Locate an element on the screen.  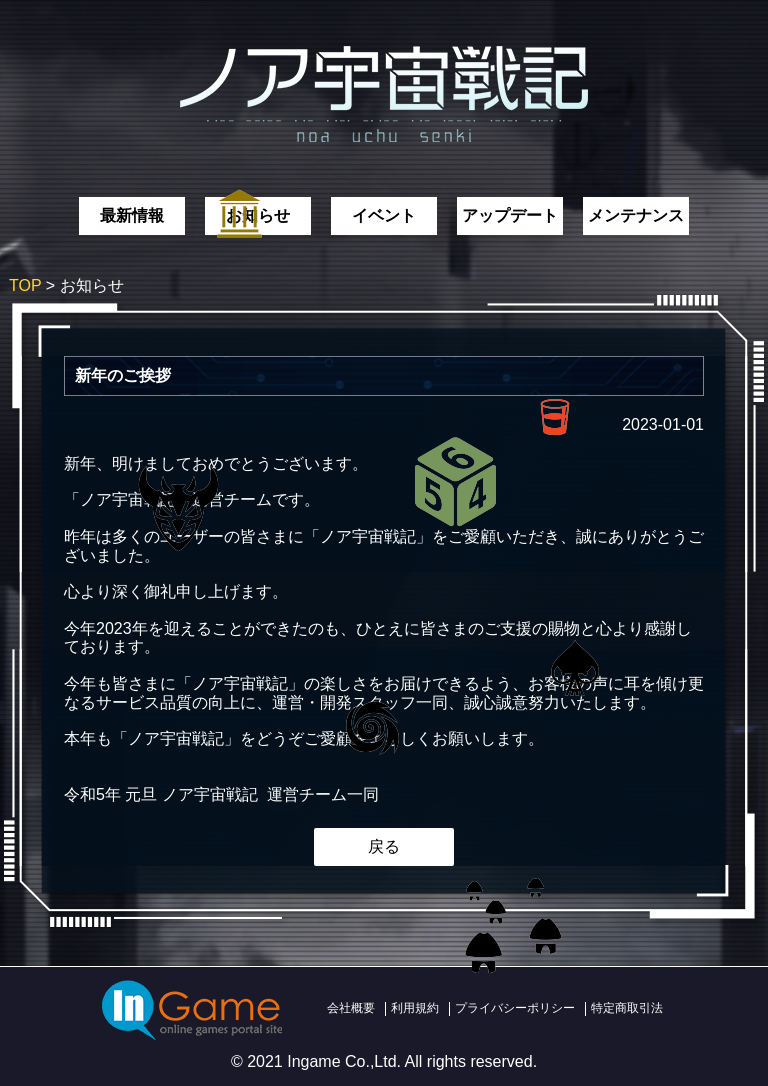
indicates death or game over in a card game is located at coordinates (575, 667).